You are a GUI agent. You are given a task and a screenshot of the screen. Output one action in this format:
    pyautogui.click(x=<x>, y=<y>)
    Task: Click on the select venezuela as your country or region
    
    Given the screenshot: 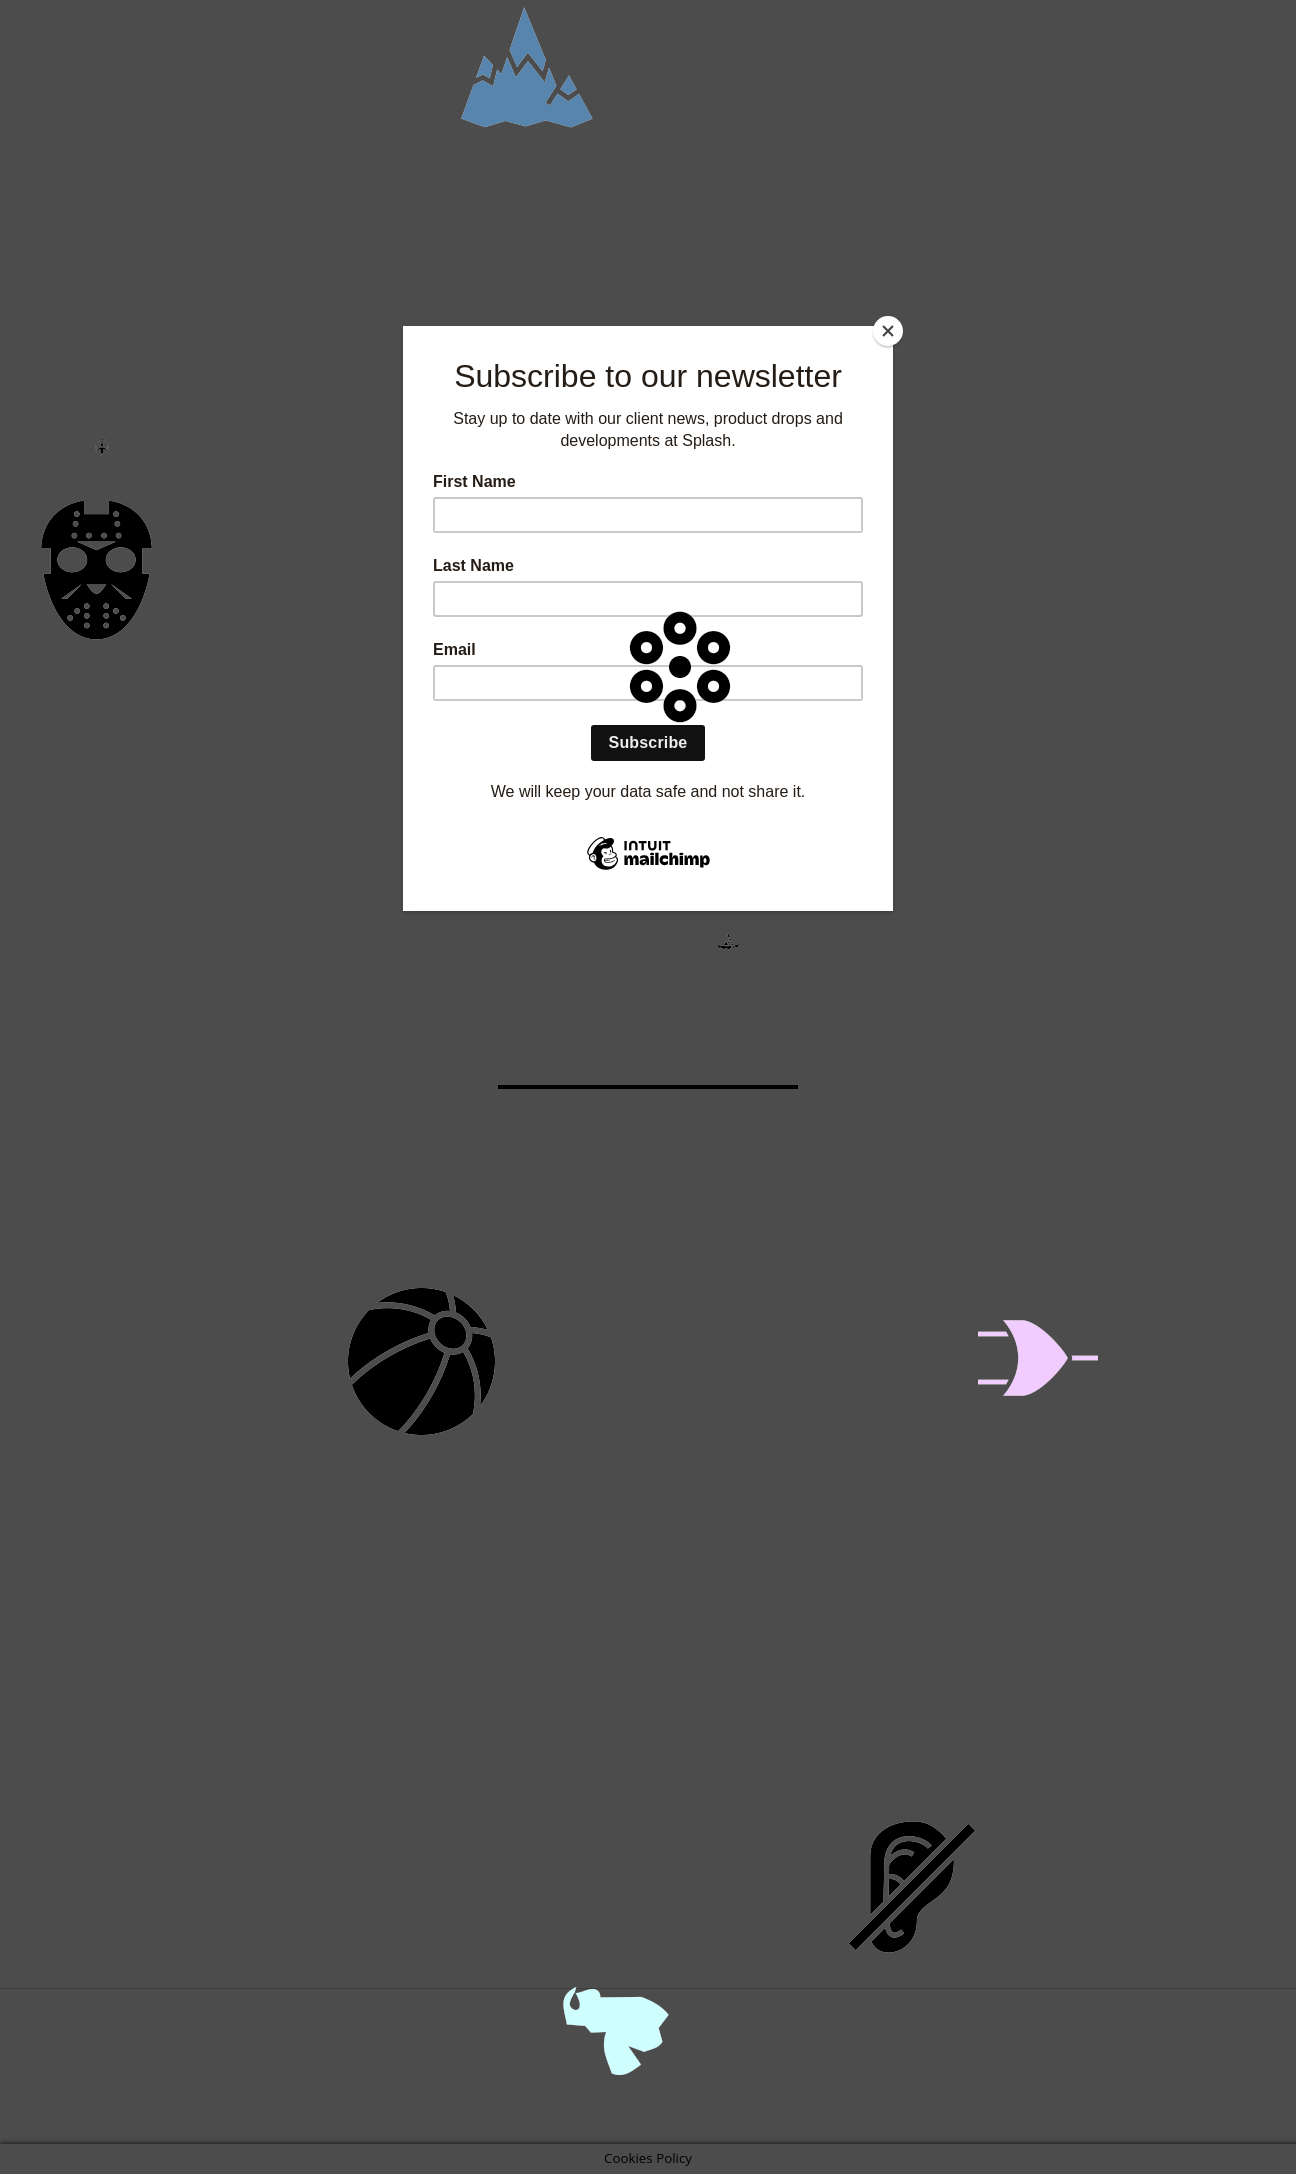 What is the action you would take?
    pyautogui.click(x=616, y=2031)
    